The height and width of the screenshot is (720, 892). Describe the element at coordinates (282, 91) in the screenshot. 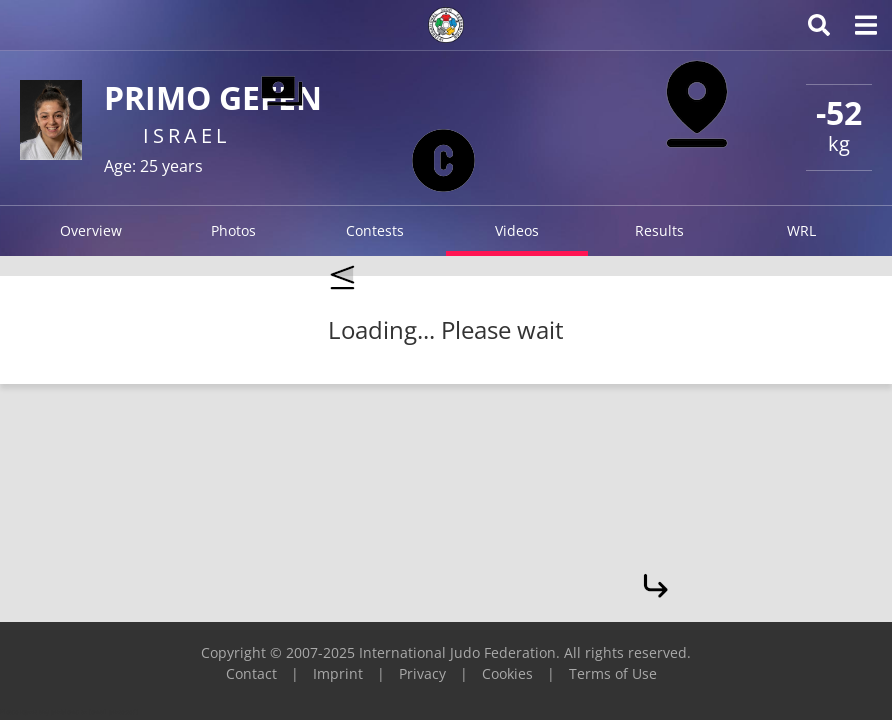

I see `access payment methods` at that location.